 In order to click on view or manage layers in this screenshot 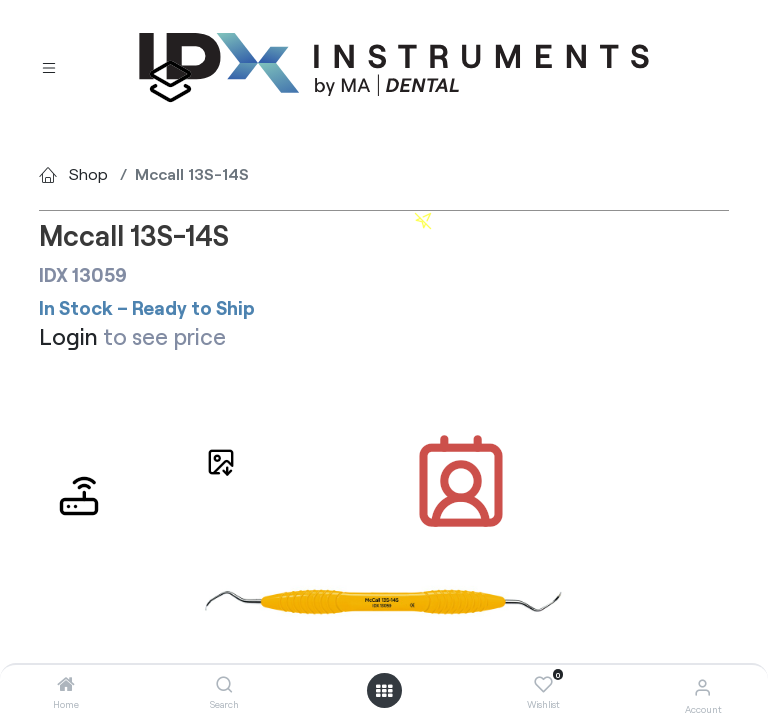, I will do `click(170, 81)`.